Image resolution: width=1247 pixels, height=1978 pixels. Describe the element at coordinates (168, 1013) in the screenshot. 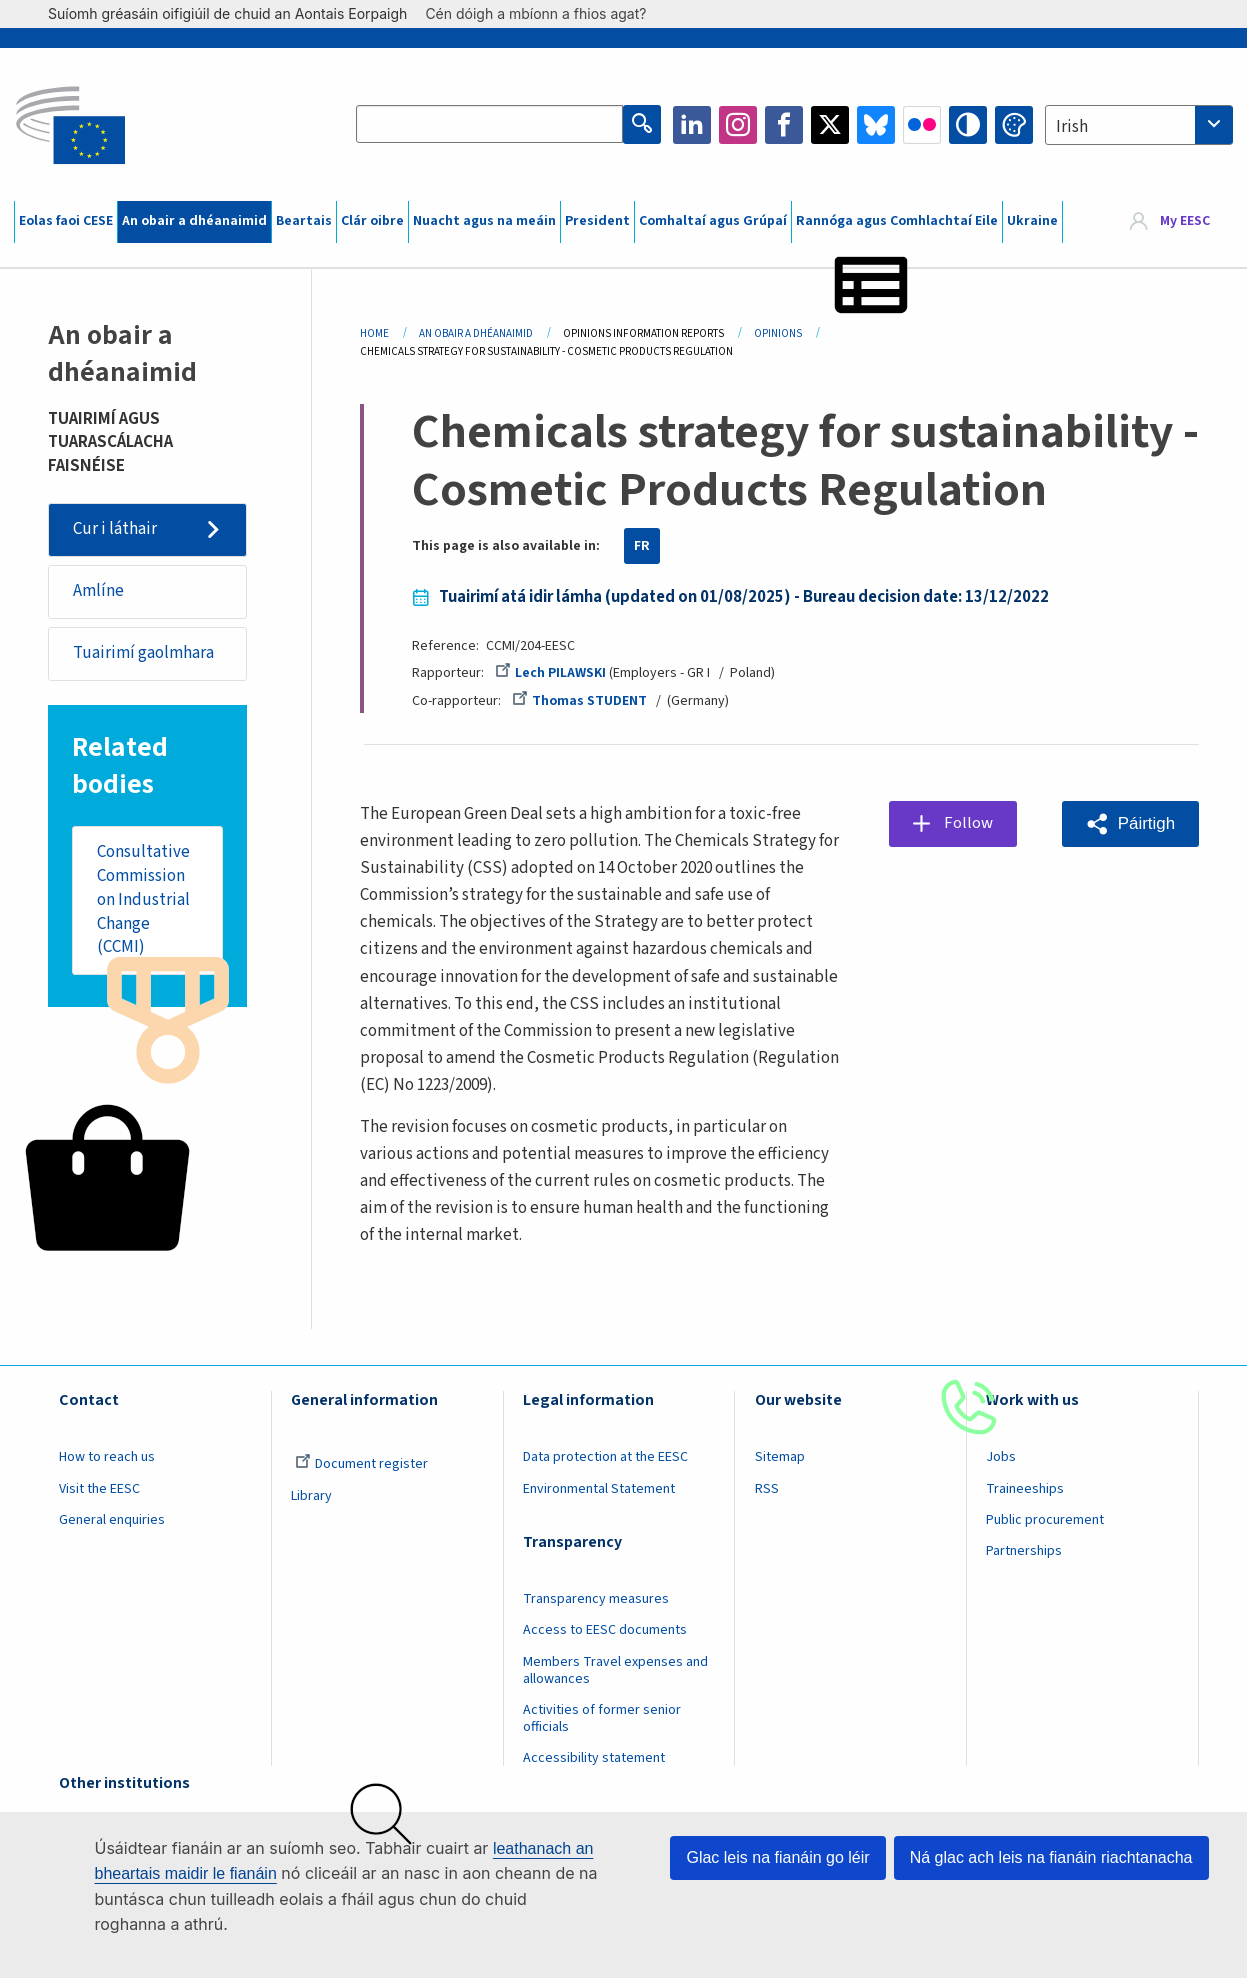

I see `view achievements or awards` at that location.